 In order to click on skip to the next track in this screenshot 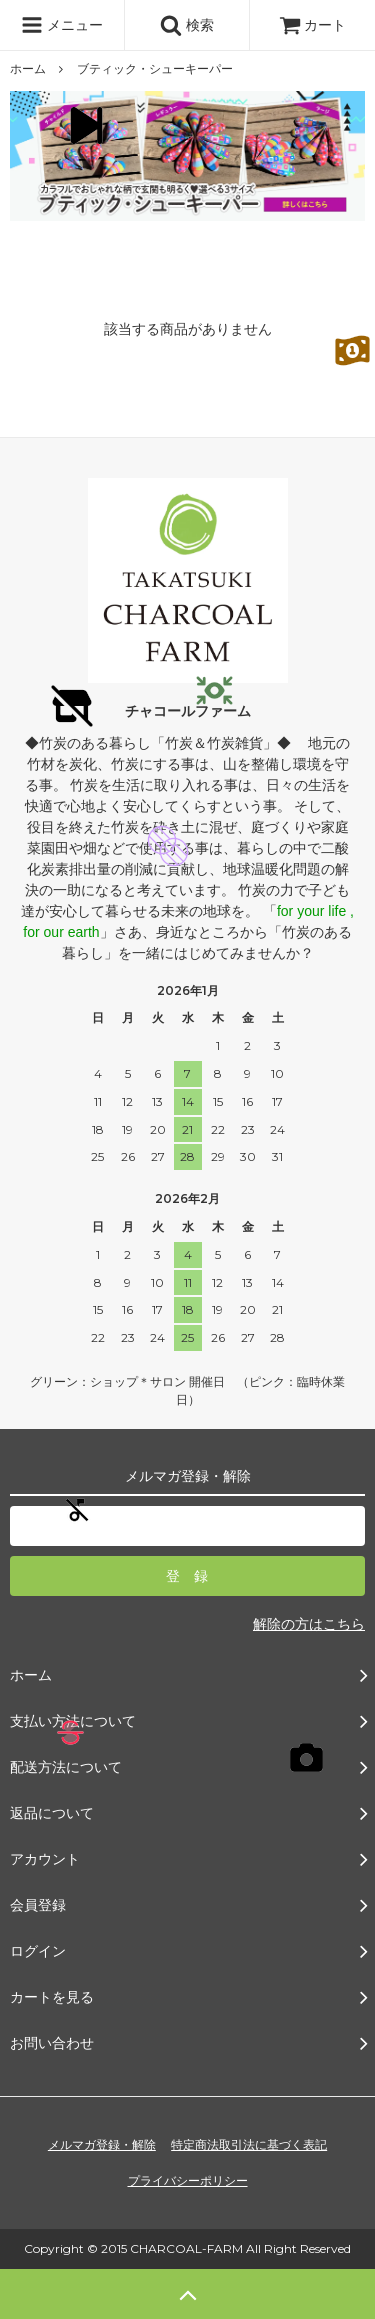, I will do `click(86, 125)`.